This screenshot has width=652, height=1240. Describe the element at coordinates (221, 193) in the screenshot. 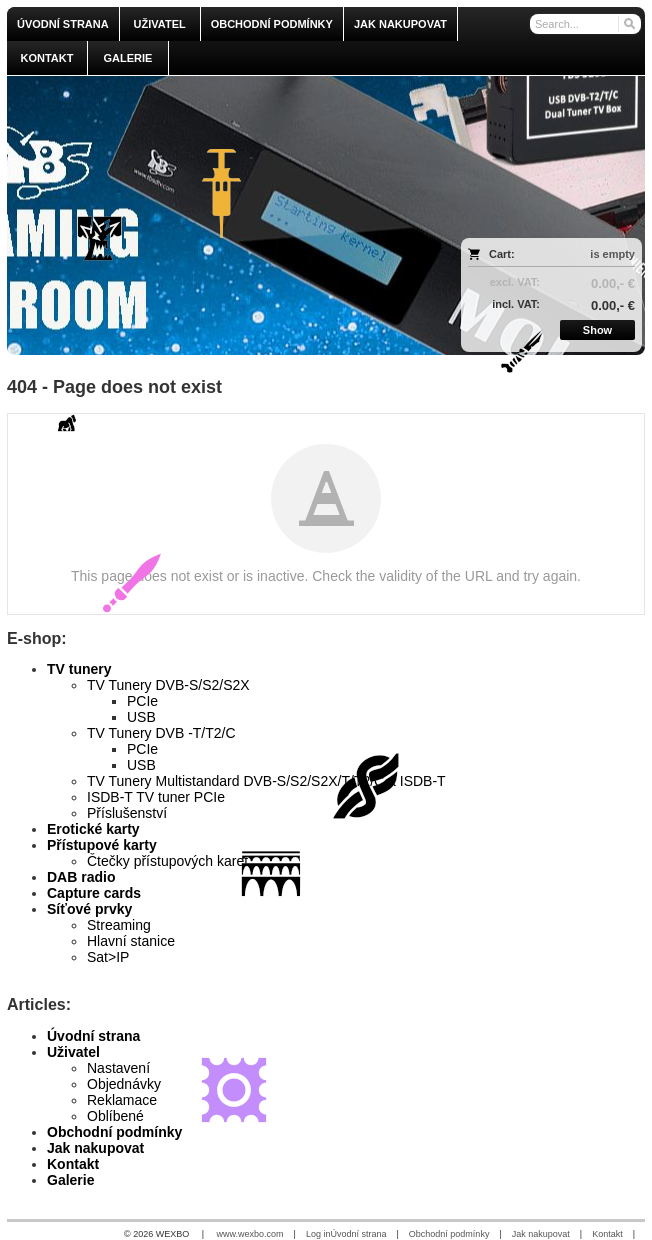

I see `access health or medical settings` at that location.